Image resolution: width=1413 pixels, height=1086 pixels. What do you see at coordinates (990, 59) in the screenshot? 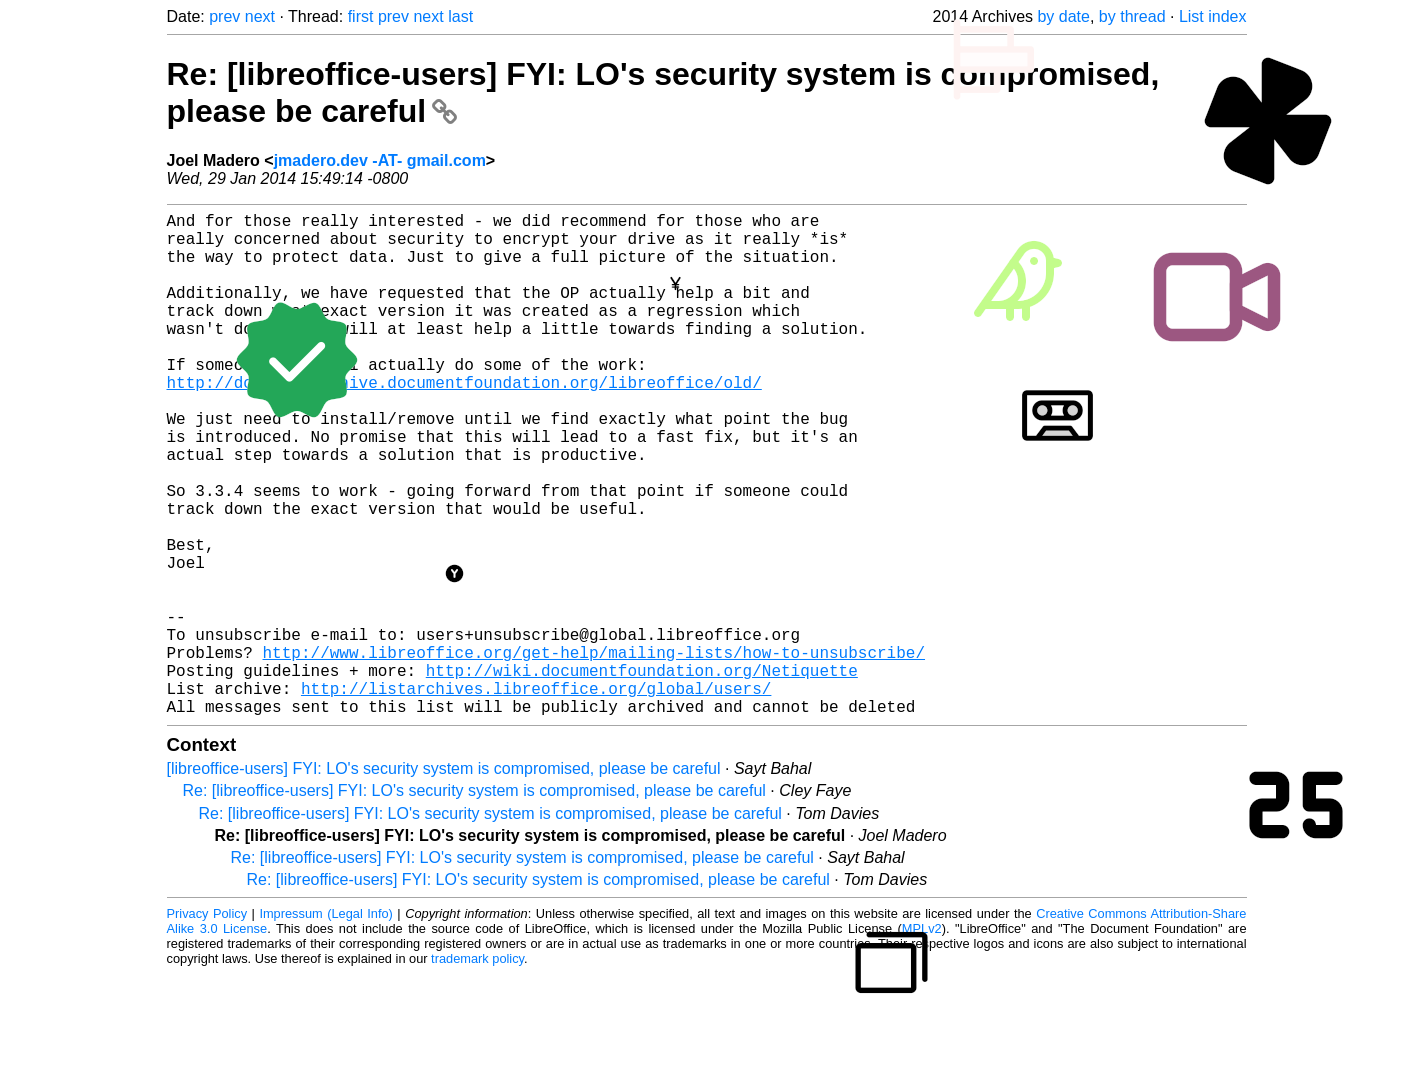
I see `view horizontal bar chart data` at bounding box center [990, 59].